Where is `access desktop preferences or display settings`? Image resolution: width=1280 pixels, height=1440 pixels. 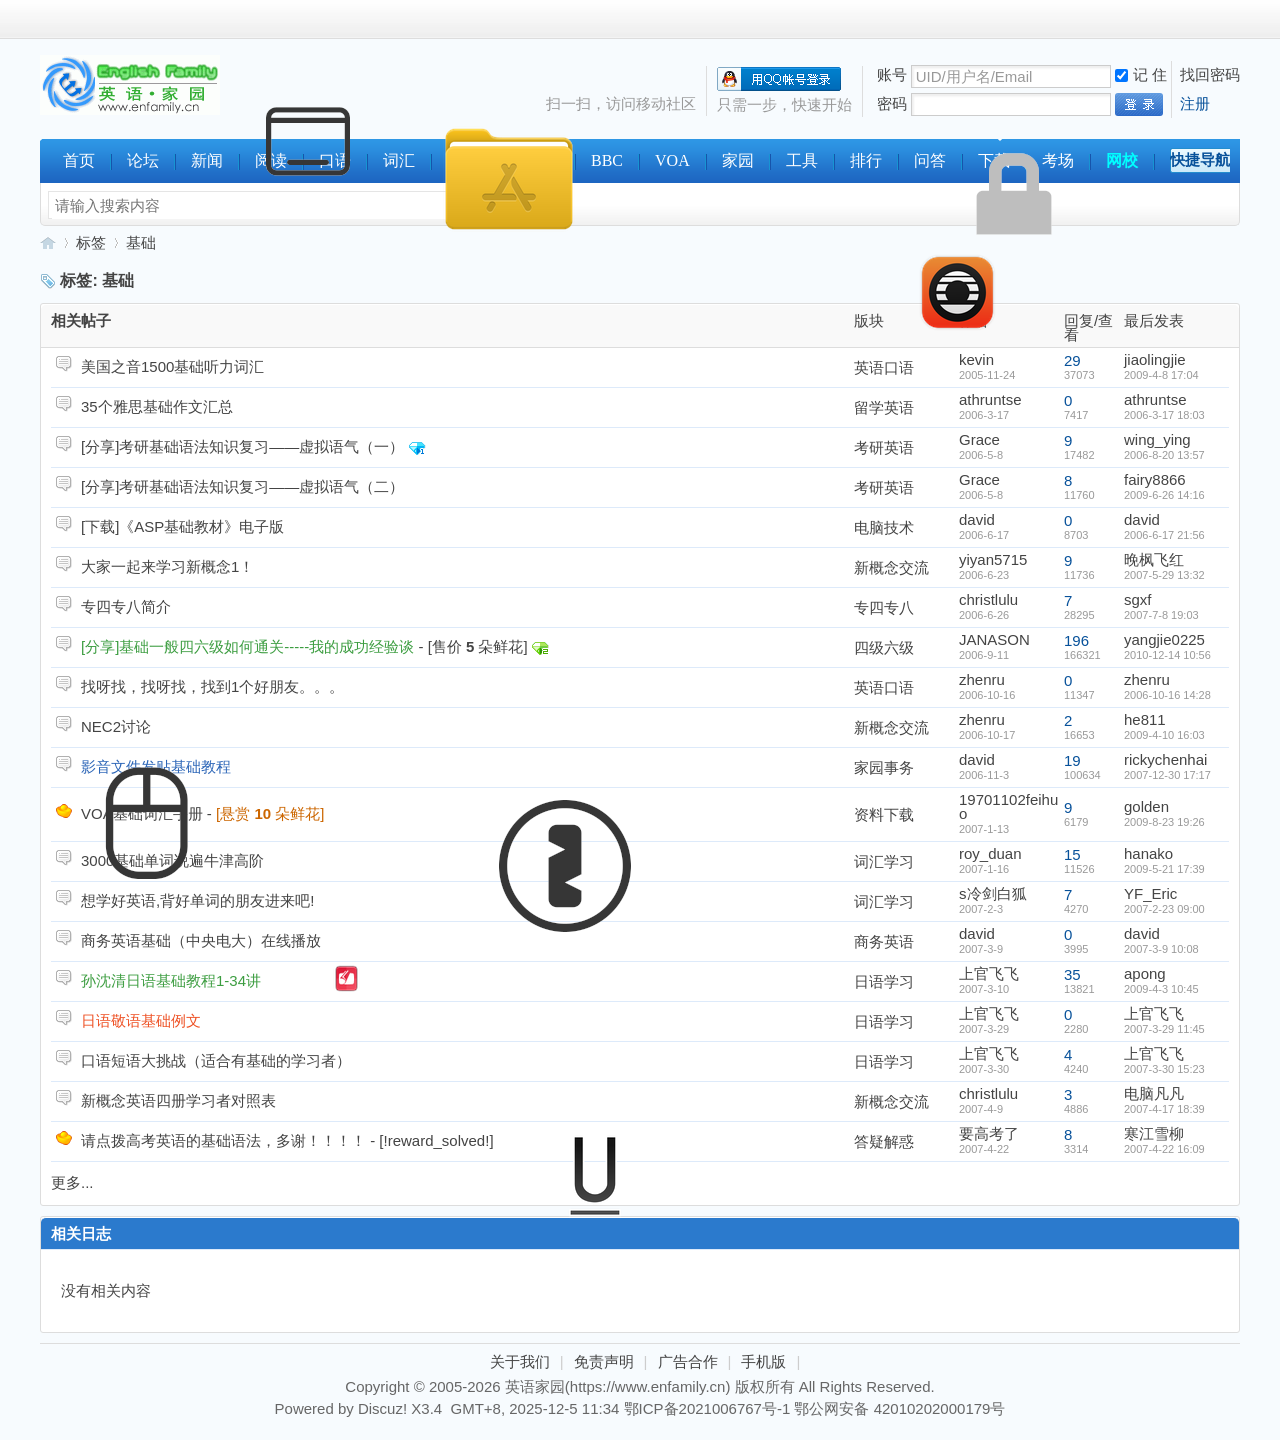 access desktop preferences or display settings is located at coordinates (308, 144).